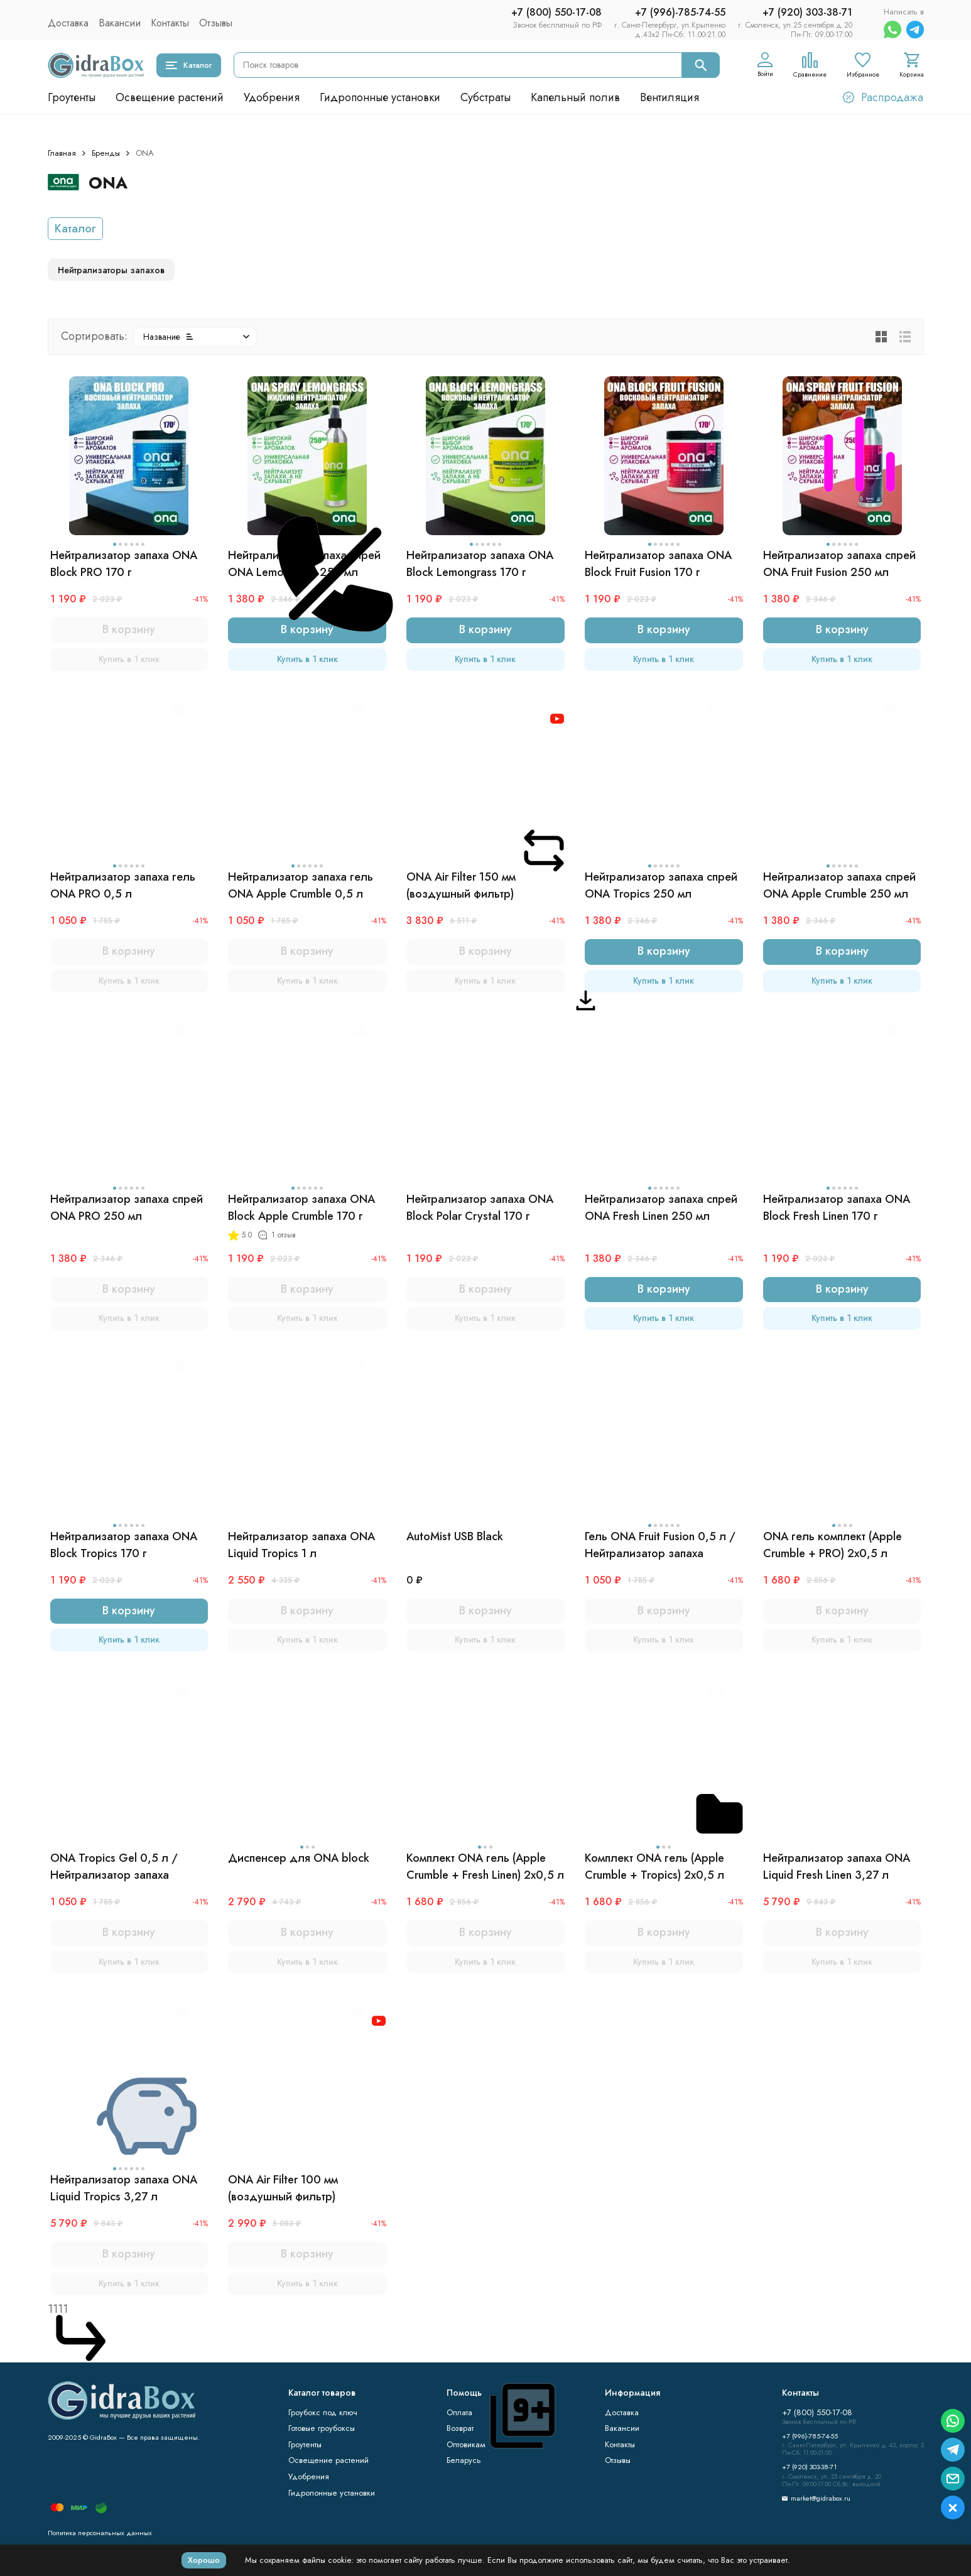 The width and height of the screenshot is (971, 2576). What do you see at coordinates (544, 851) in the screenshot?
I see `toggle repeat or loop mode` at bounding box center [544, 851].